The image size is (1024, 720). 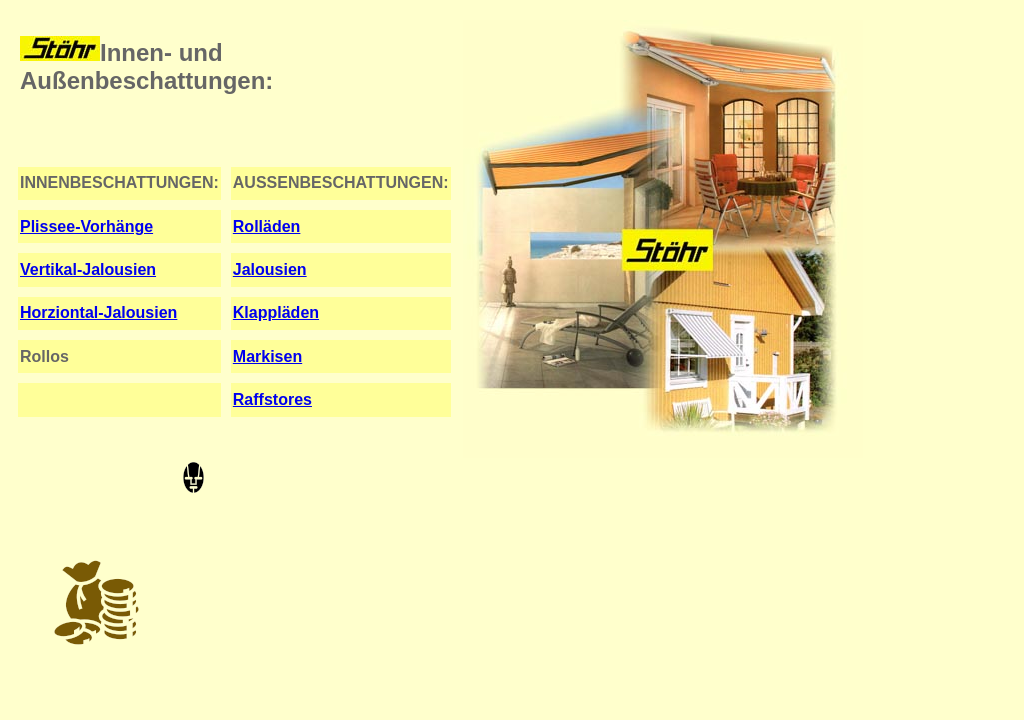 I want to click on view your in-game currency balance, so click(x=96, y=602).